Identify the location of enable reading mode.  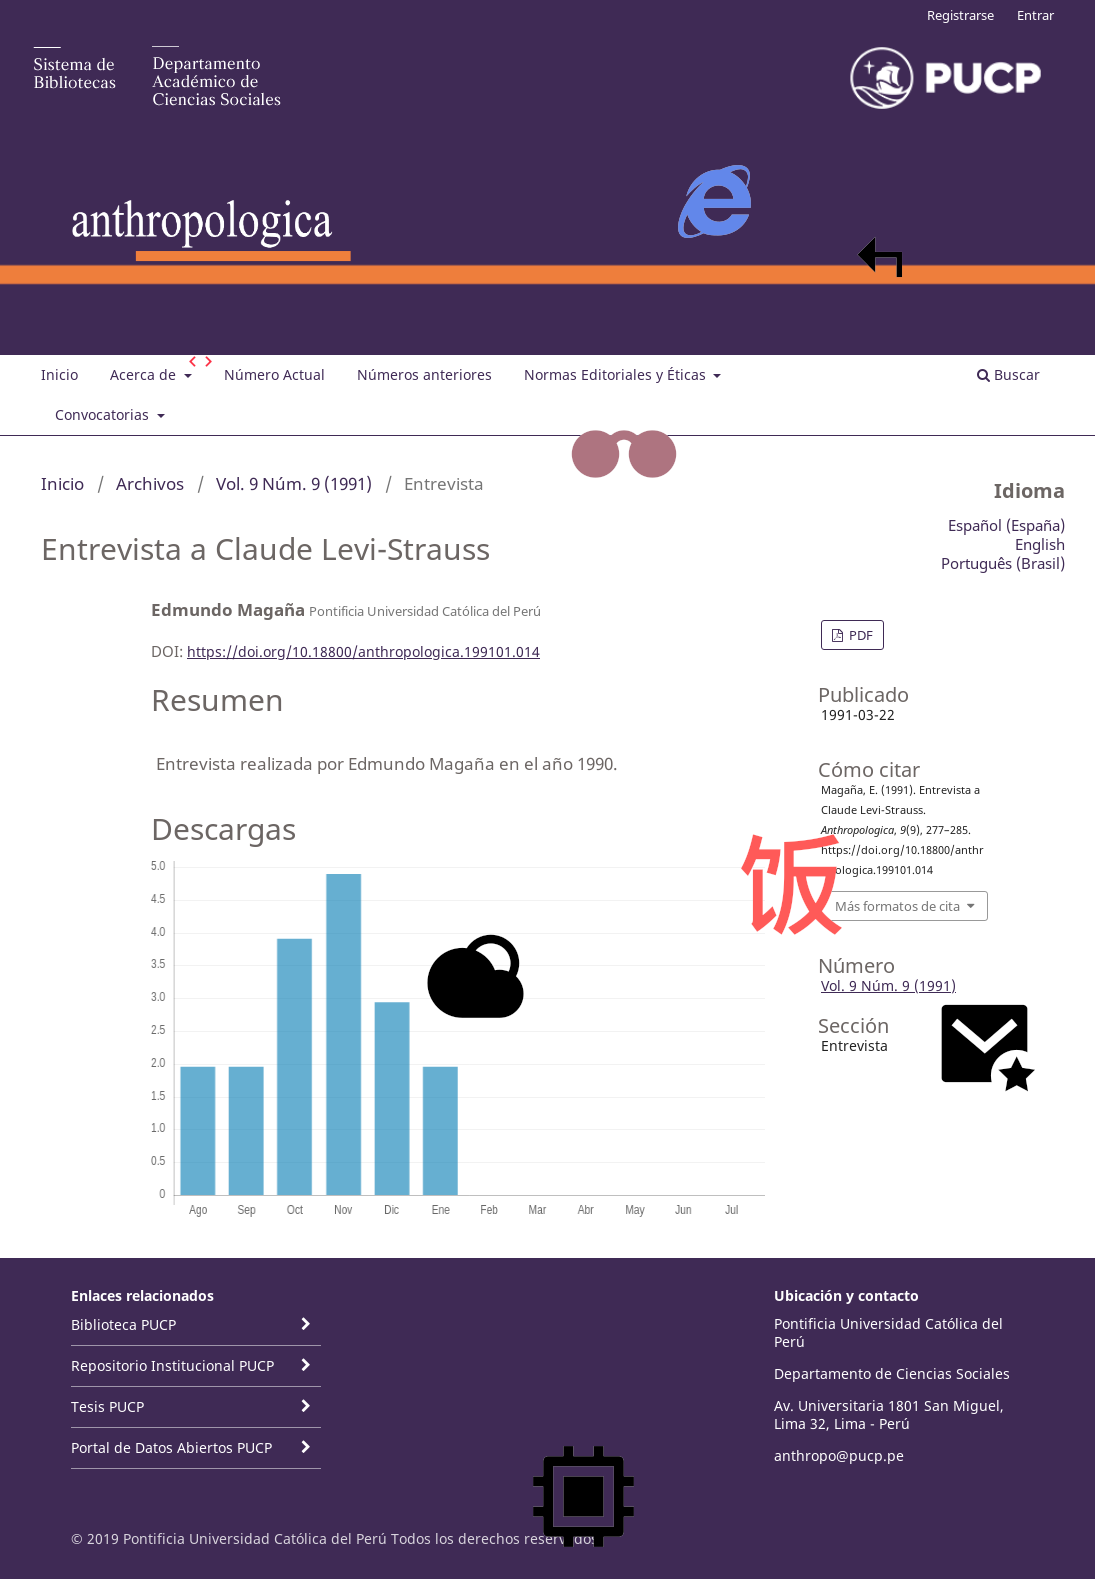
(624, 454).